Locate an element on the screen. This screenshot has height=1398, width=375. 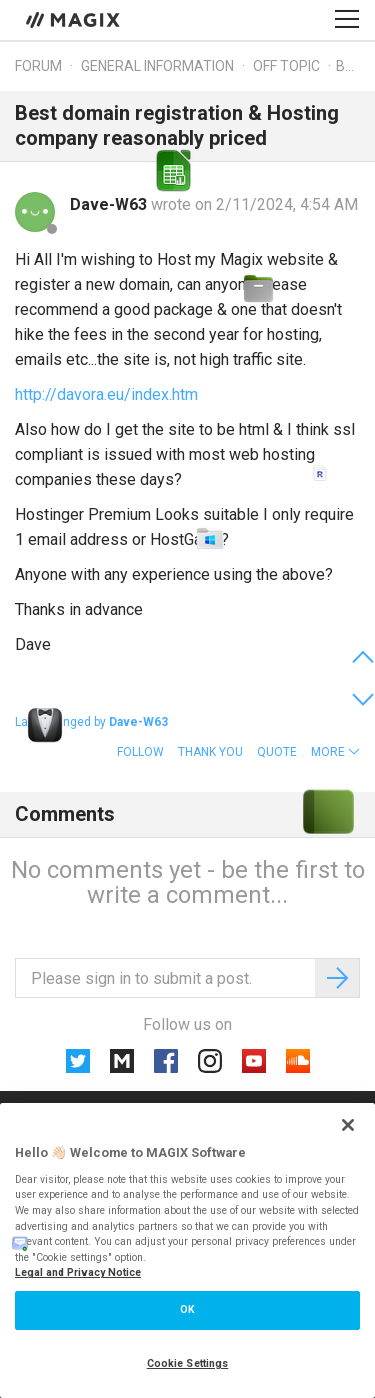
an R programming language source file is located at coordinates (320, 473).